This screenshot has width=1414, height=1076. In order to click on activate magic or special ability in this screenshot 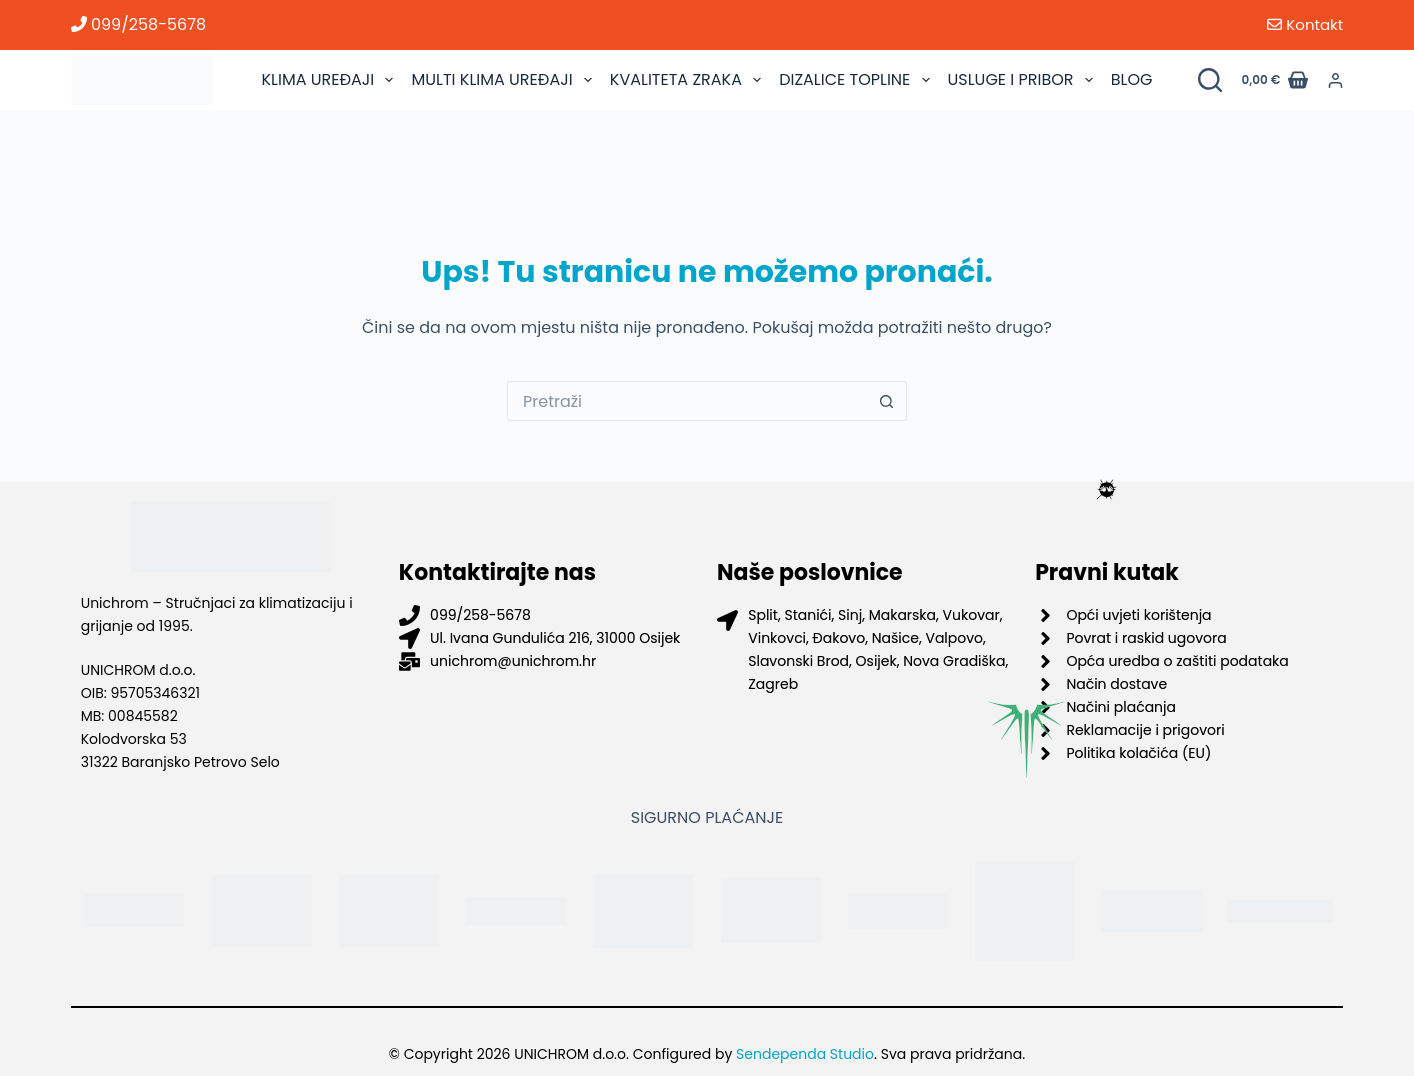, I will do `click(1106, 489)`.